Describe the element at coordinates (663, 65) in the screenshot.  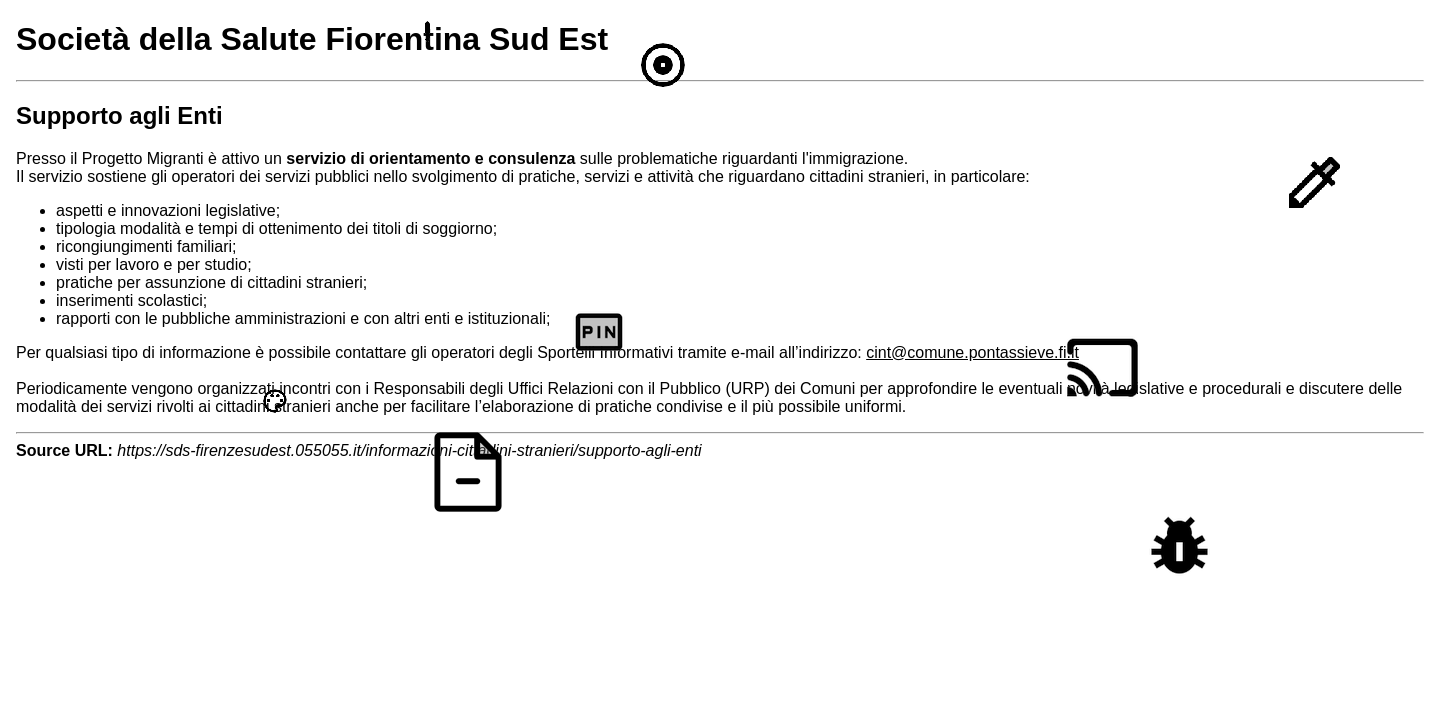
I see `access music albums or library` at that location.